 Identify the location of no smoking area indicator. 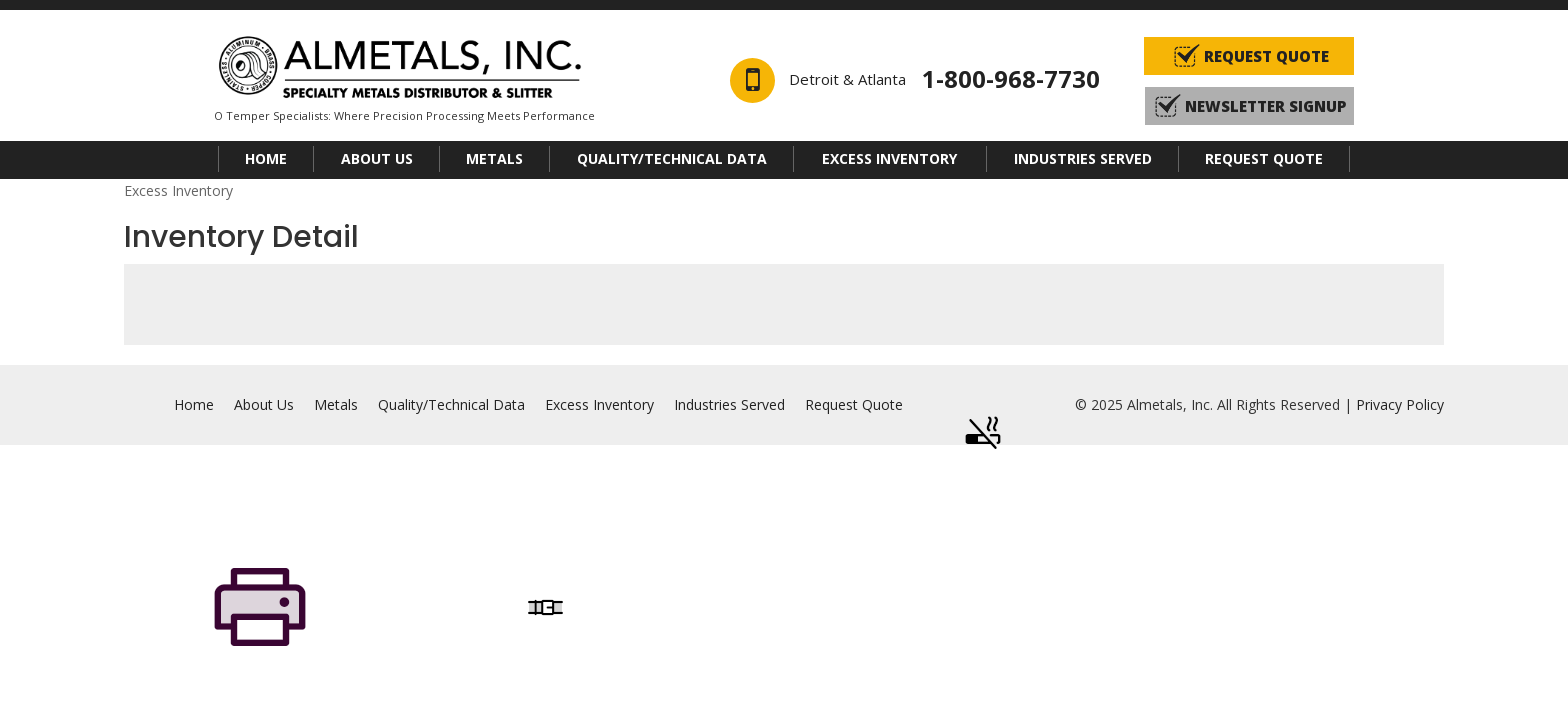
(983, 434).